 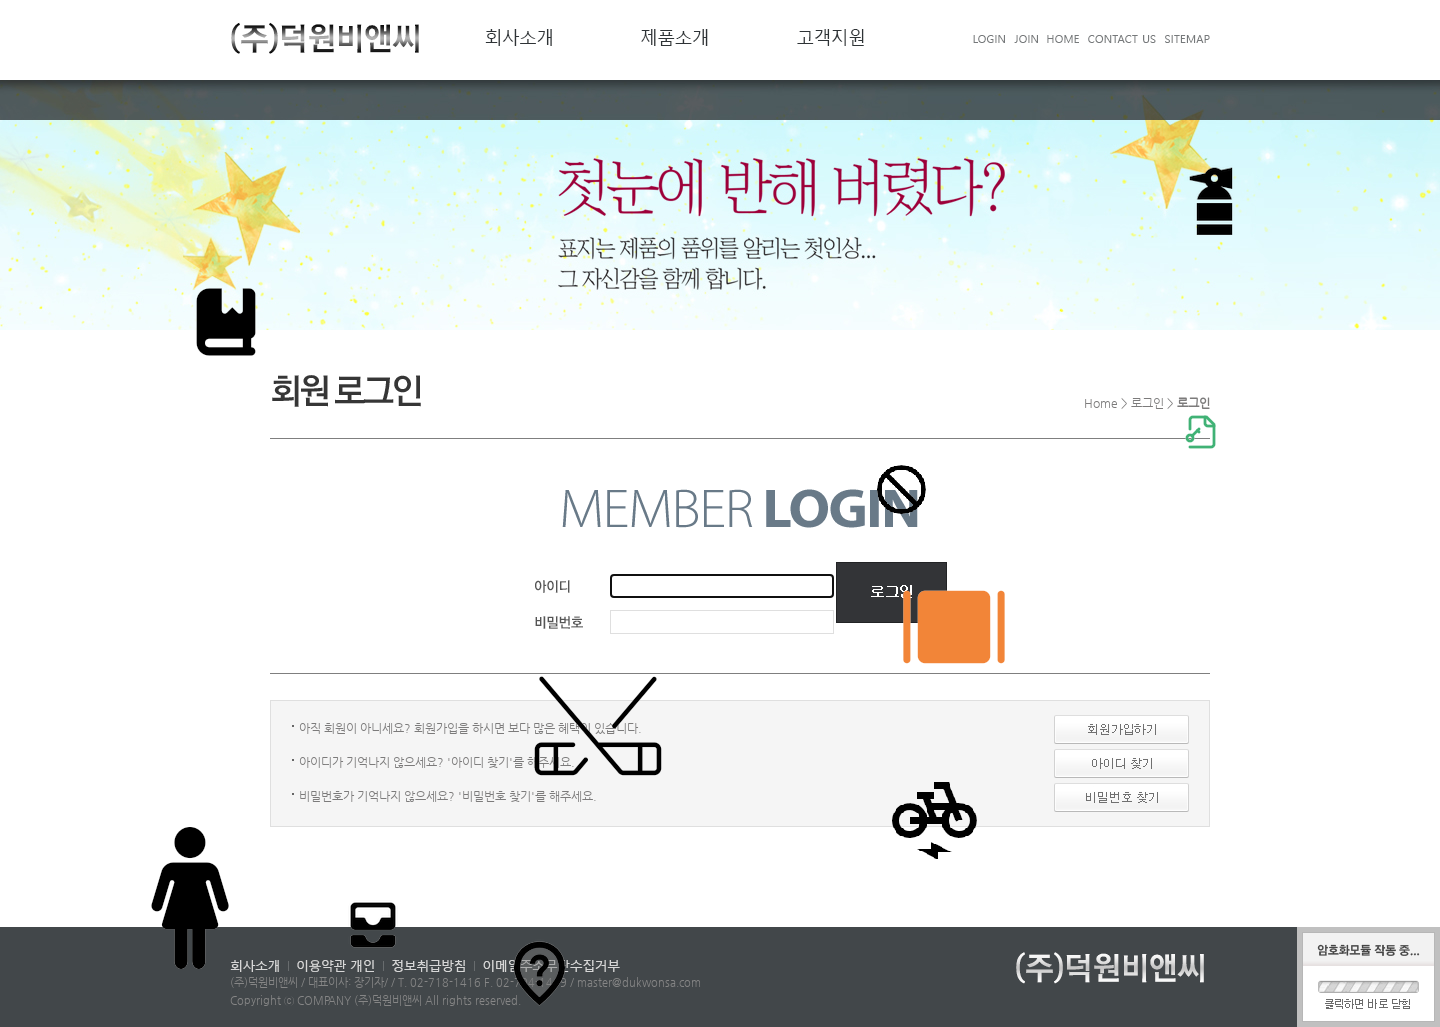 What do you see at coordinates (226, 322) in the screenshot?
I see `access your bookmarked reading list` at bounding box center [226, 322].